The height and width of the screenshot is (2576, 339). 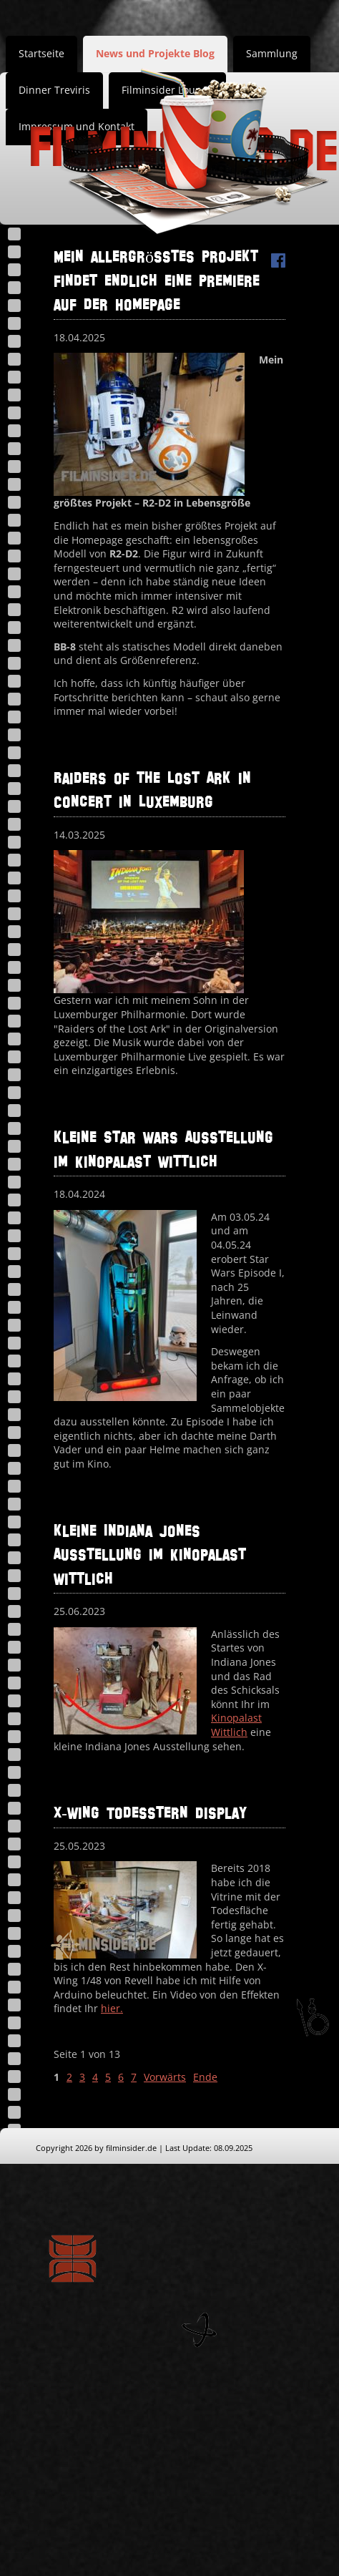 I want to click on decorative abstract game element or badge, so click(x=72, y=2258).